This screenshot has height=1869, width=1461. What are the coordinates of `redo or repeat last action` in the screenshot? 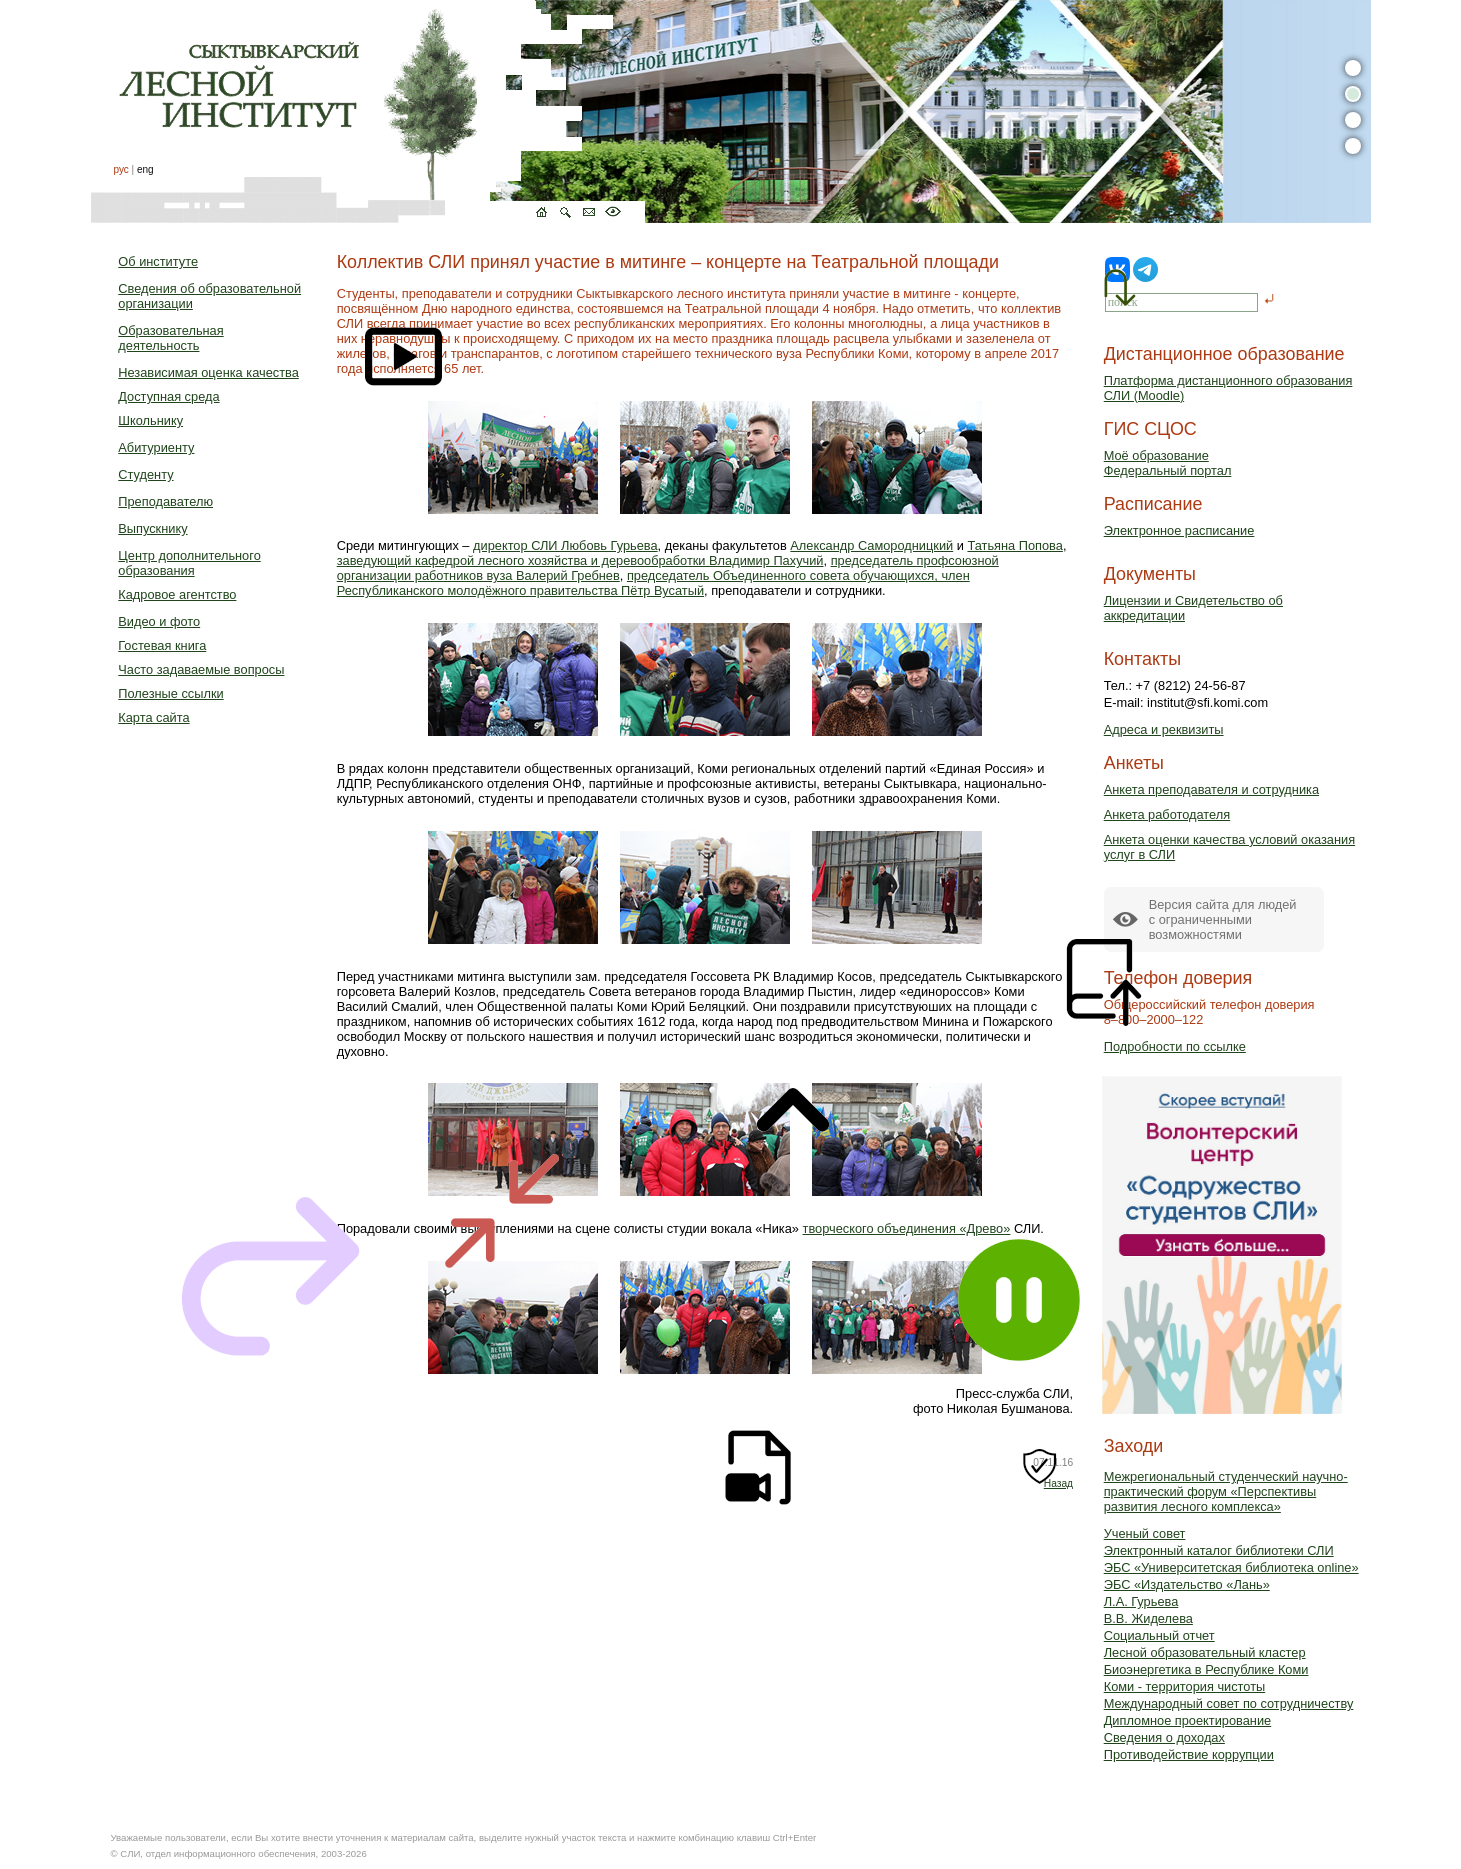 It's located at (1118, 287).